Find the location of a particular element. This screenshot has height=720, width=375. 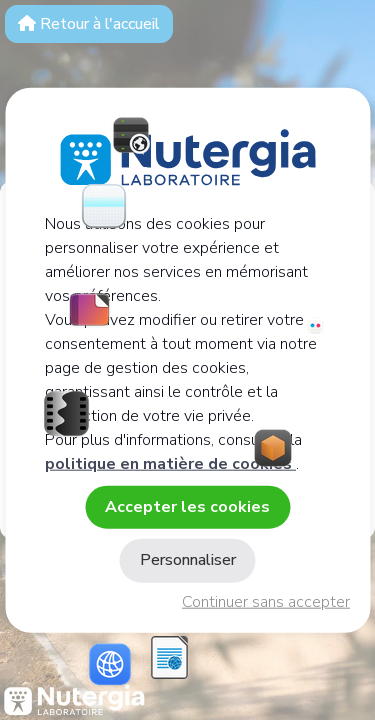

configure web server network settings is located at coordinates (131, 135).